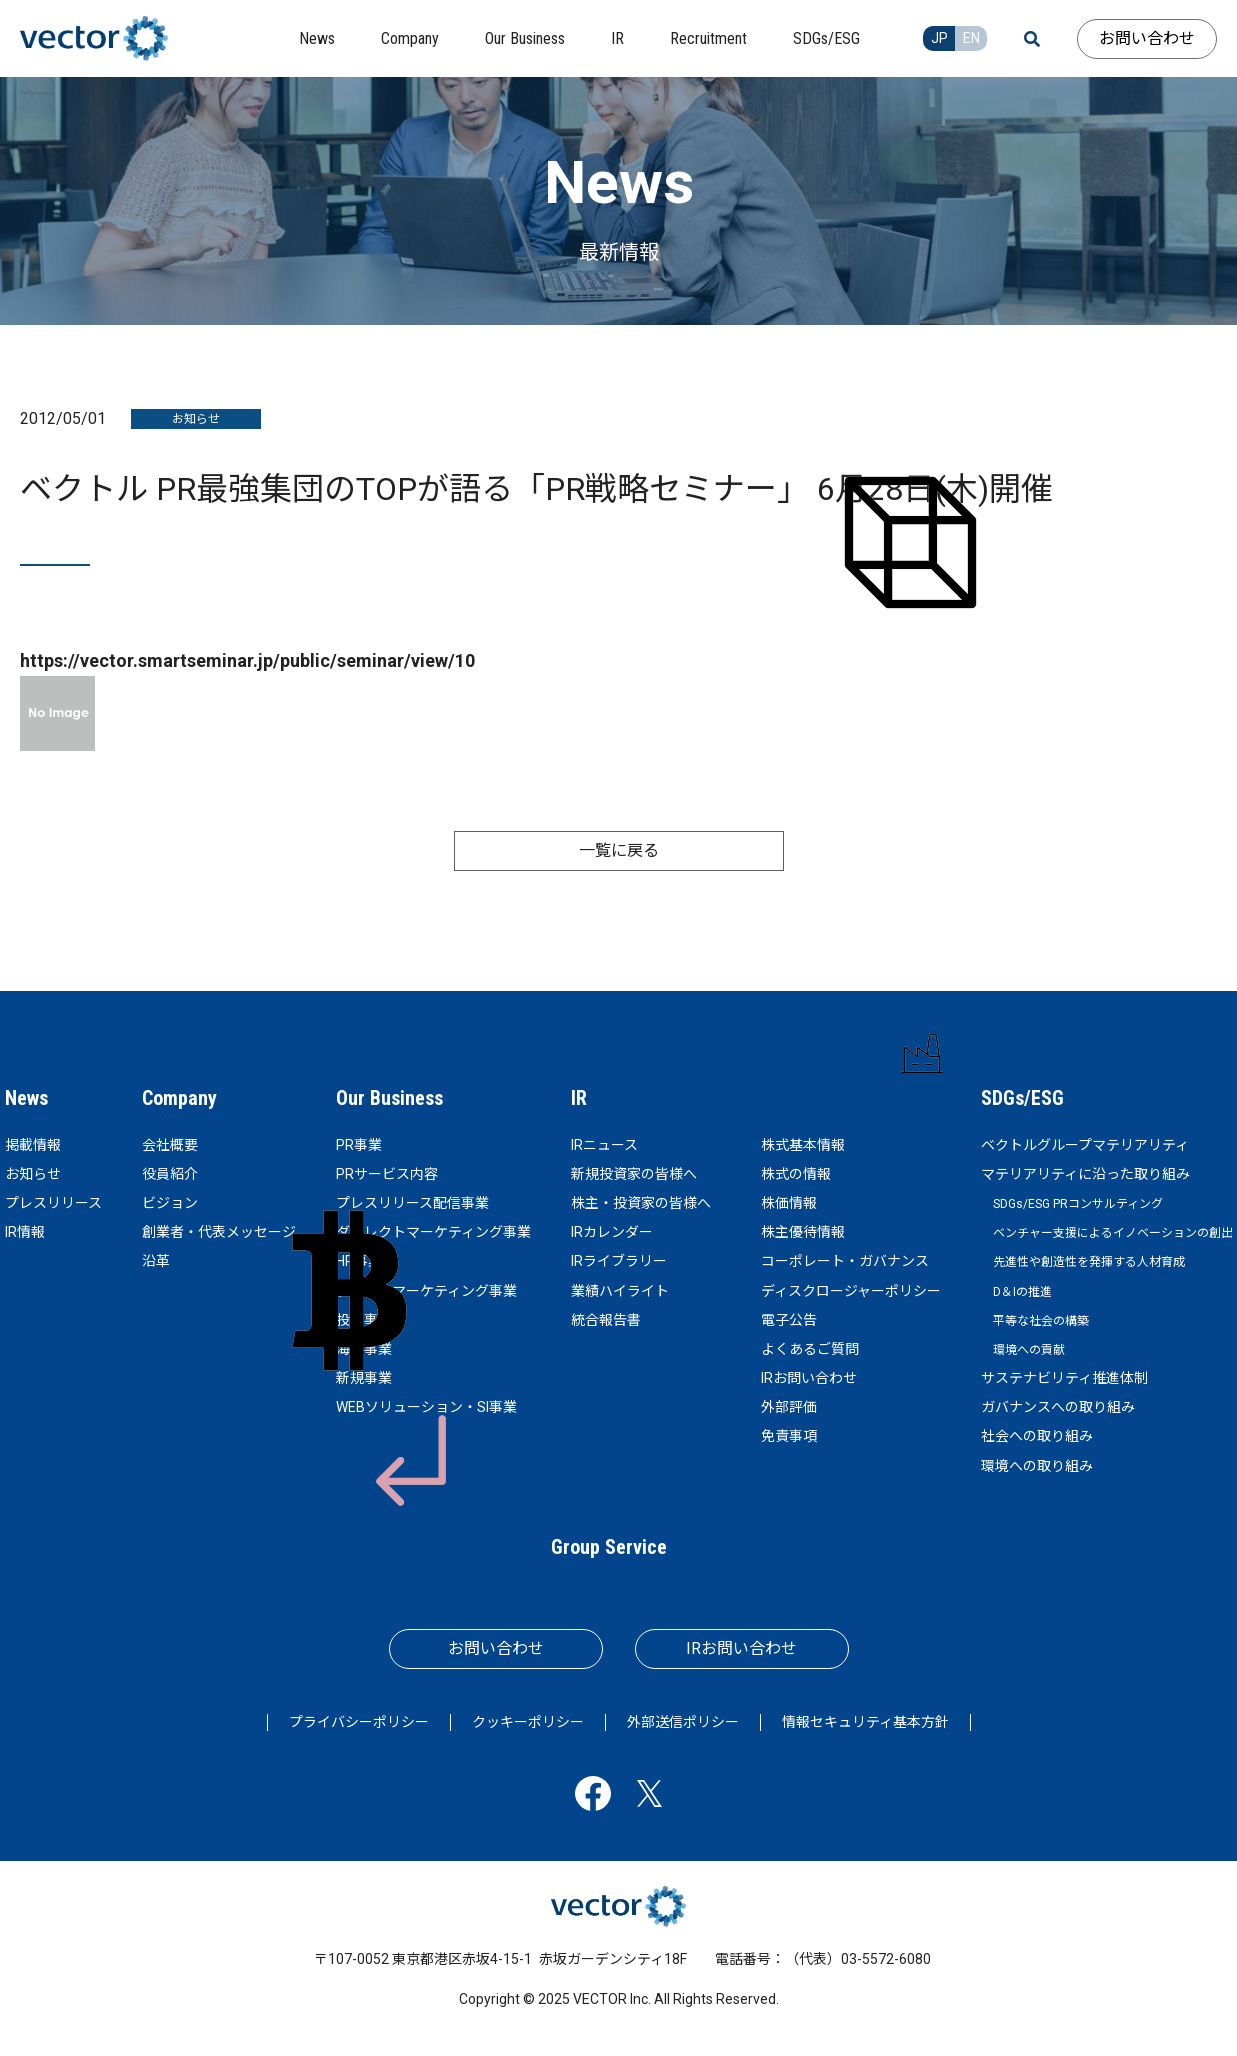 The height and width of the screenshot is (2056, 1237). Describe the element at coordinates (349, 1290) in the screenshot. I see `bitcoin cryptocurrency logo` at that location.